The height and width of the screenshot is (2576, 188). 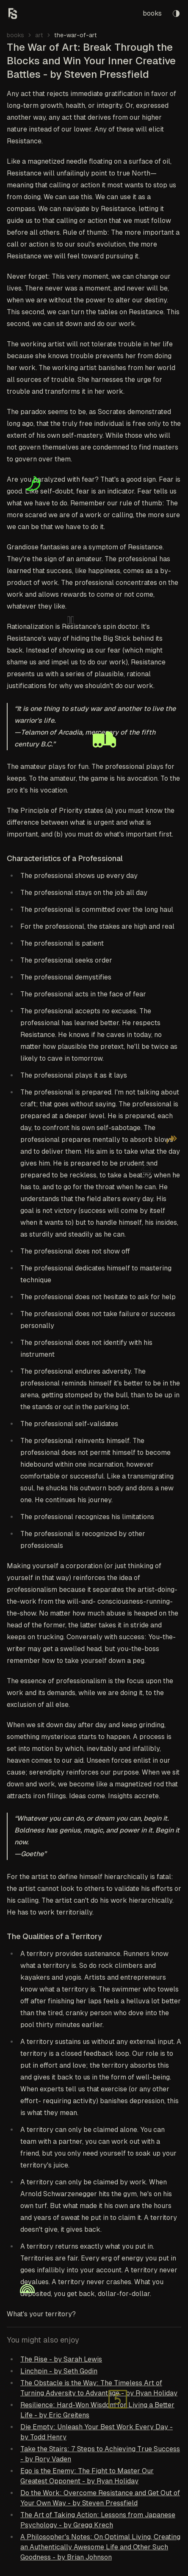 I want to click on indicates partial fill level or half-full status, so click(x=147, y=1171).